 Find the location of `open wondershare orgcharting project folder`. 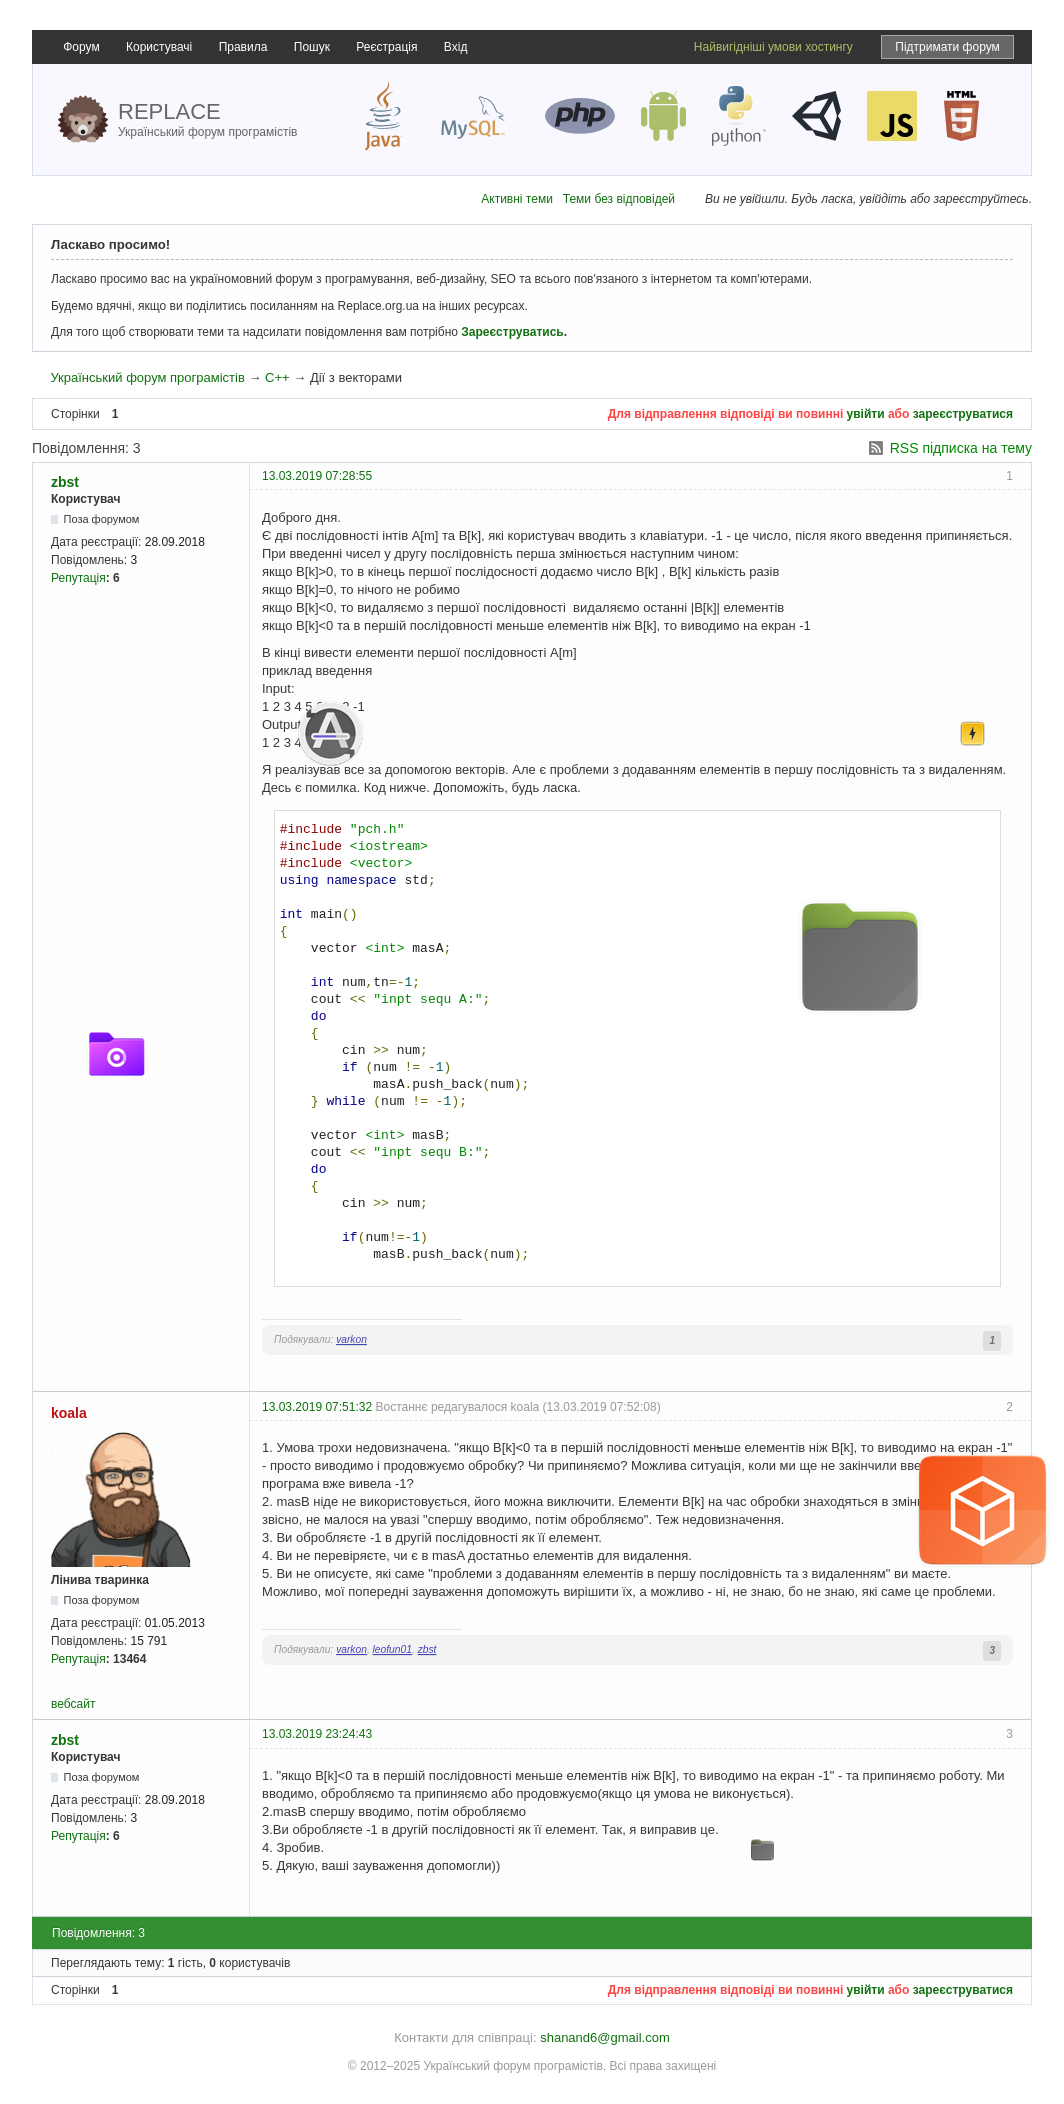

open wondershare orgcharting project folder is located at coordinates (116, 1055).